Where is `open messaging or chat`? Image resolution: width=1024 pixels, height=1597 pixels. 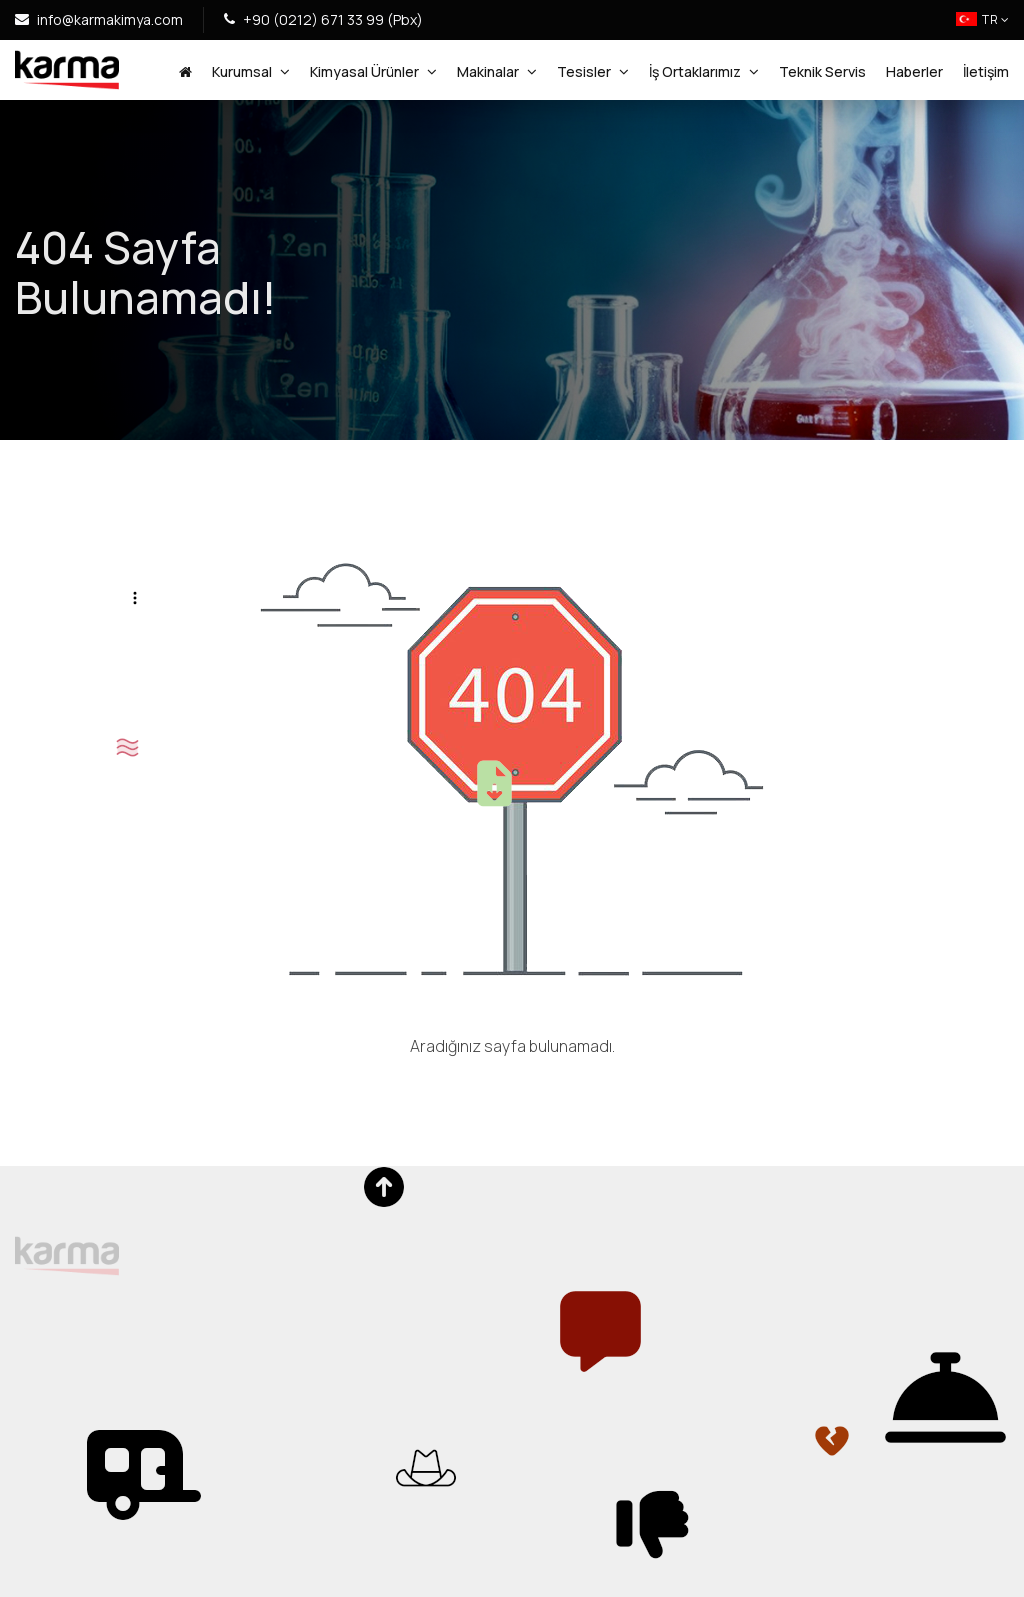 open messaging or chat is located at coordinates (600, 1326).